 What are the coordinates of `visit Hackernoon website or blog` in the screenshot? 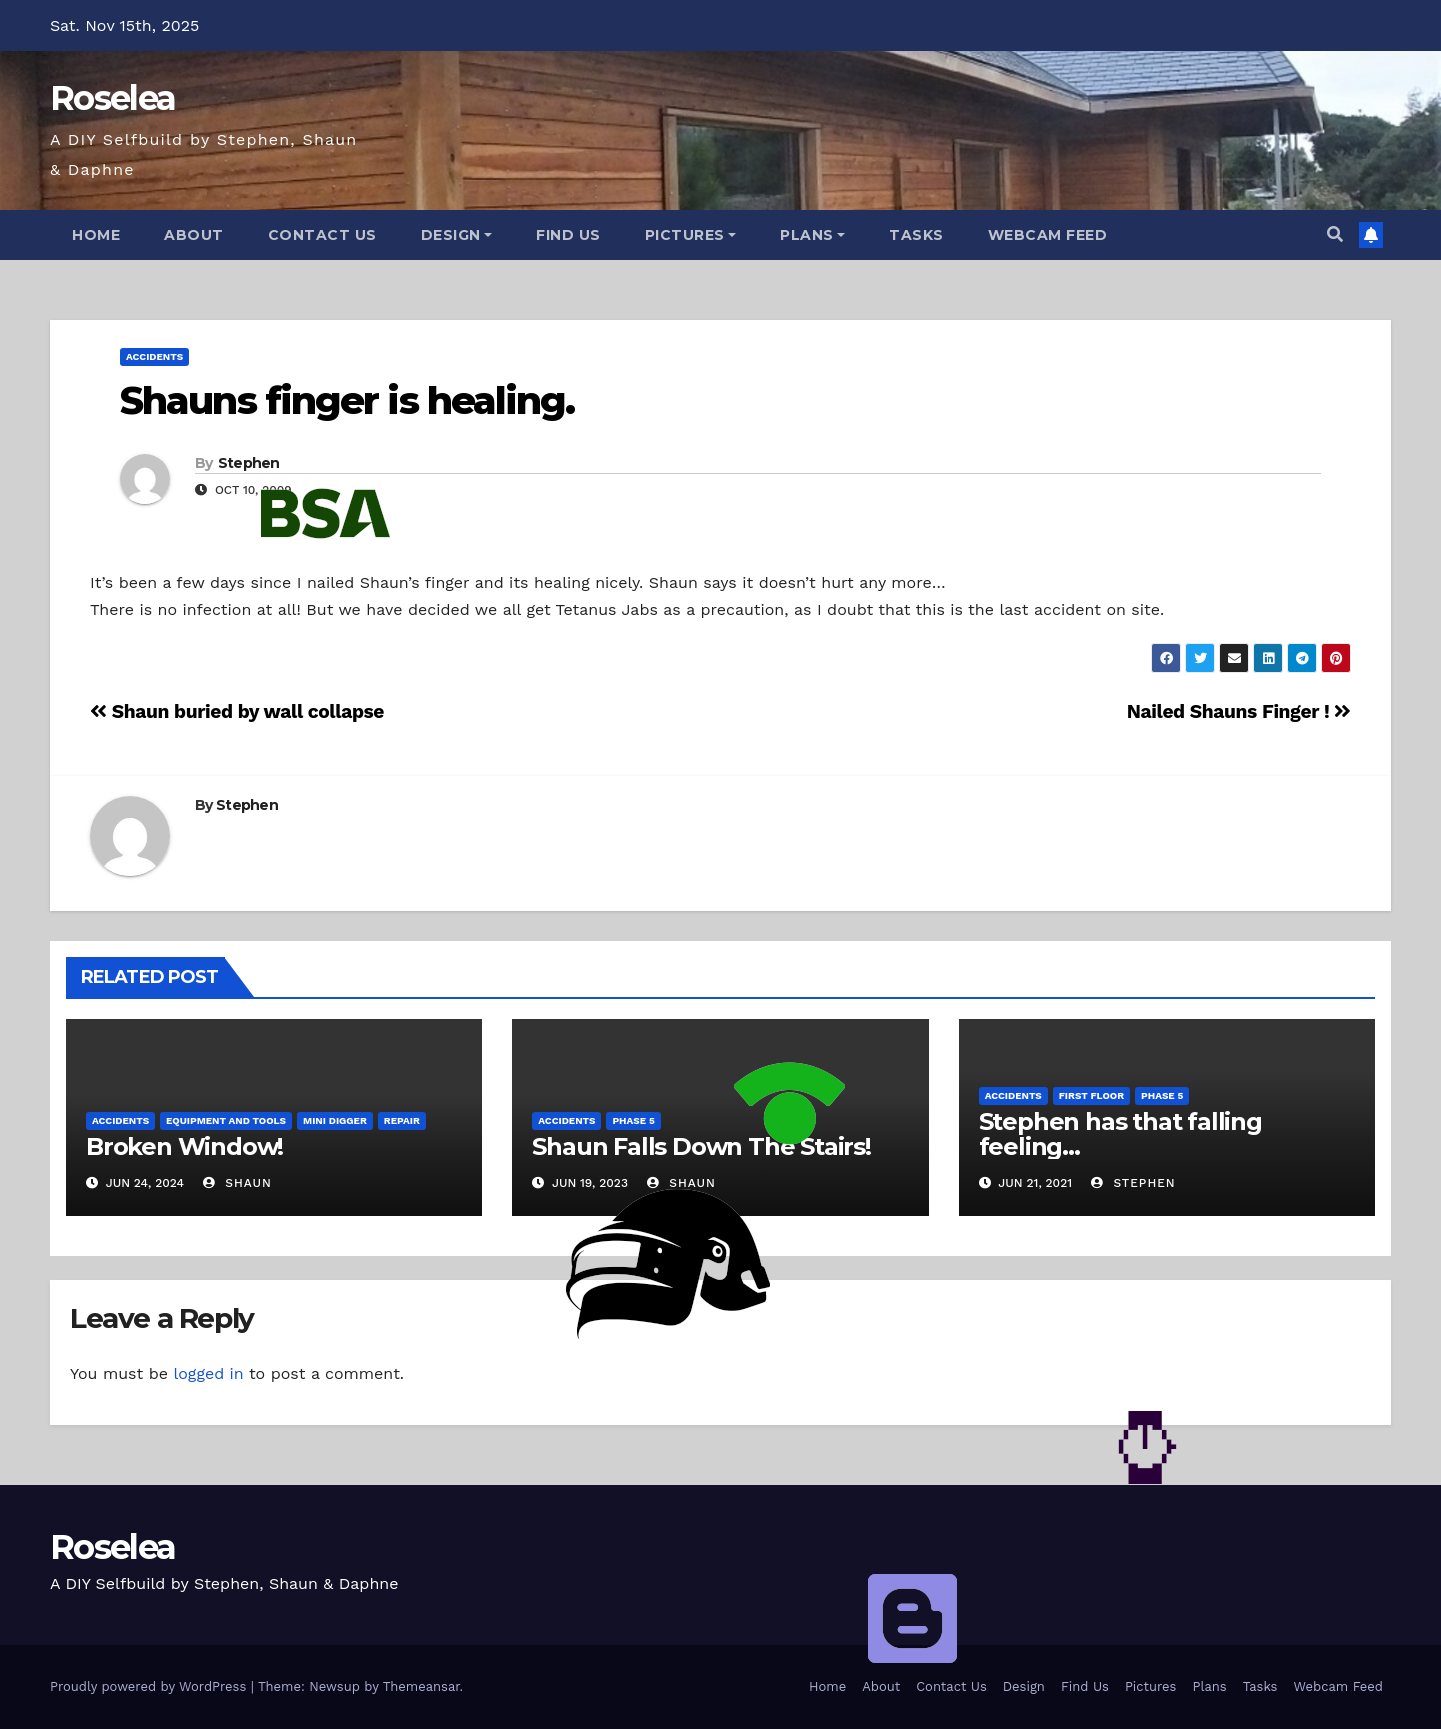 It's located at (1147, 1447).